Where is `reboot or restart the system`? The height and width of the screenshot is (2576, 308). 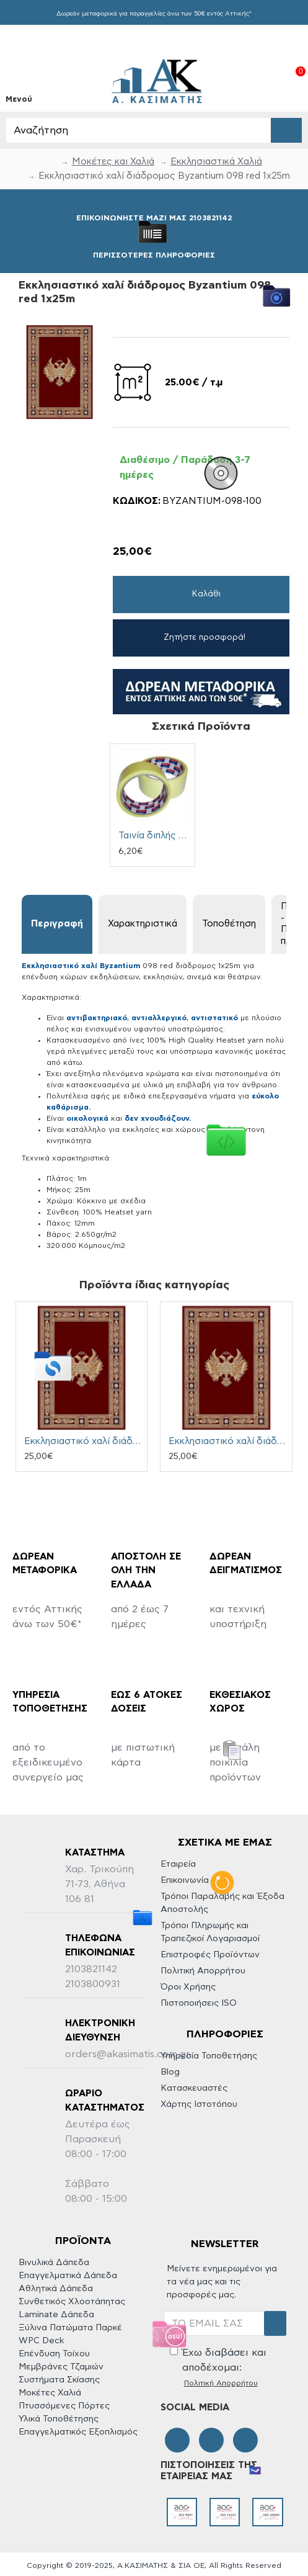 reboot or restart the system is located at coordinates (222, 1882).